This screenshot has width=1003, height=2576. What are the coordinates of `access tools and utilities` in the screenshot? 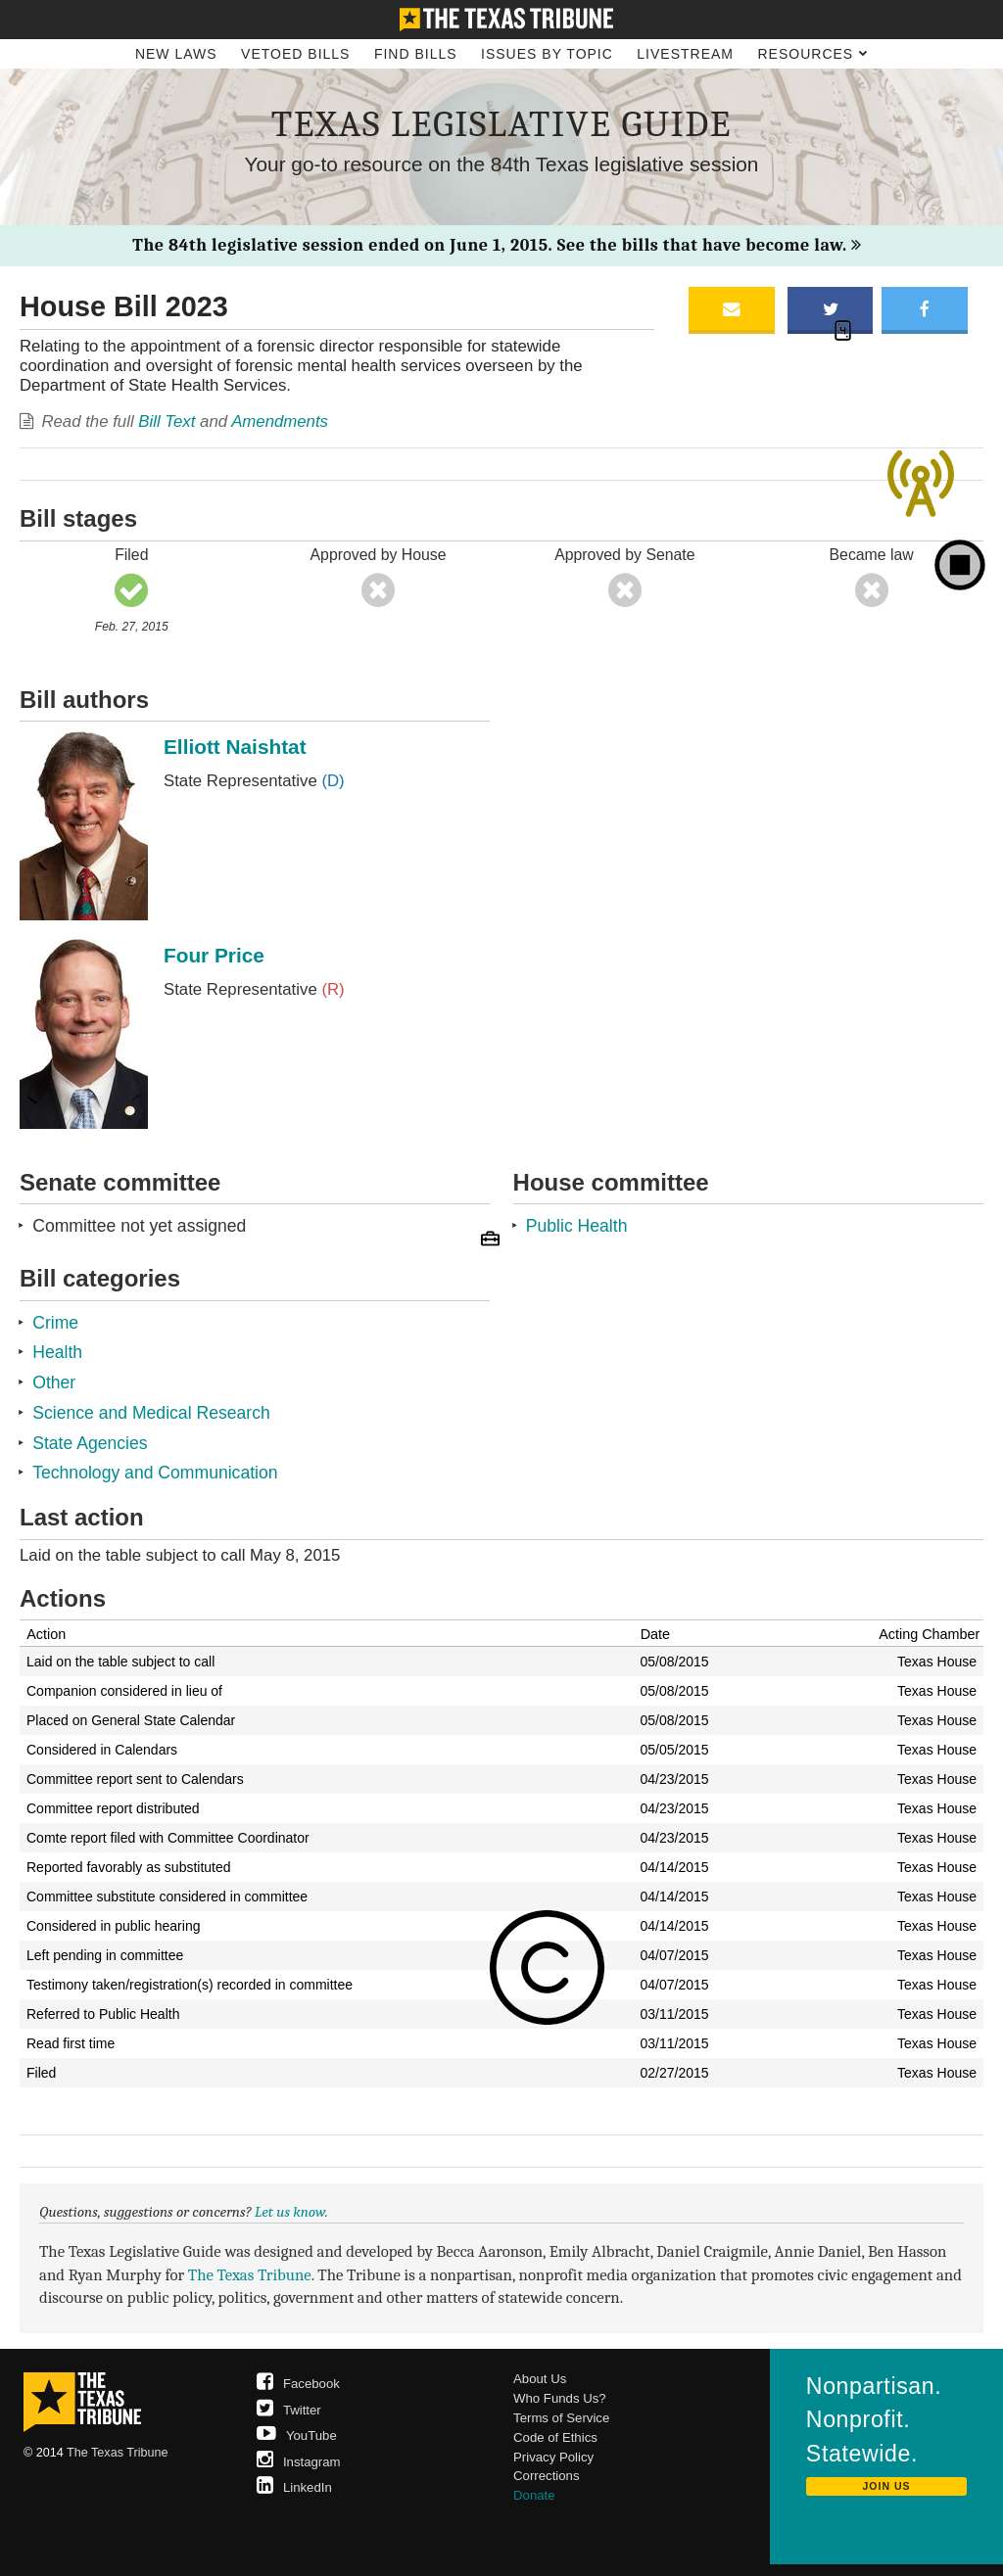 It's located at (490, 1239).